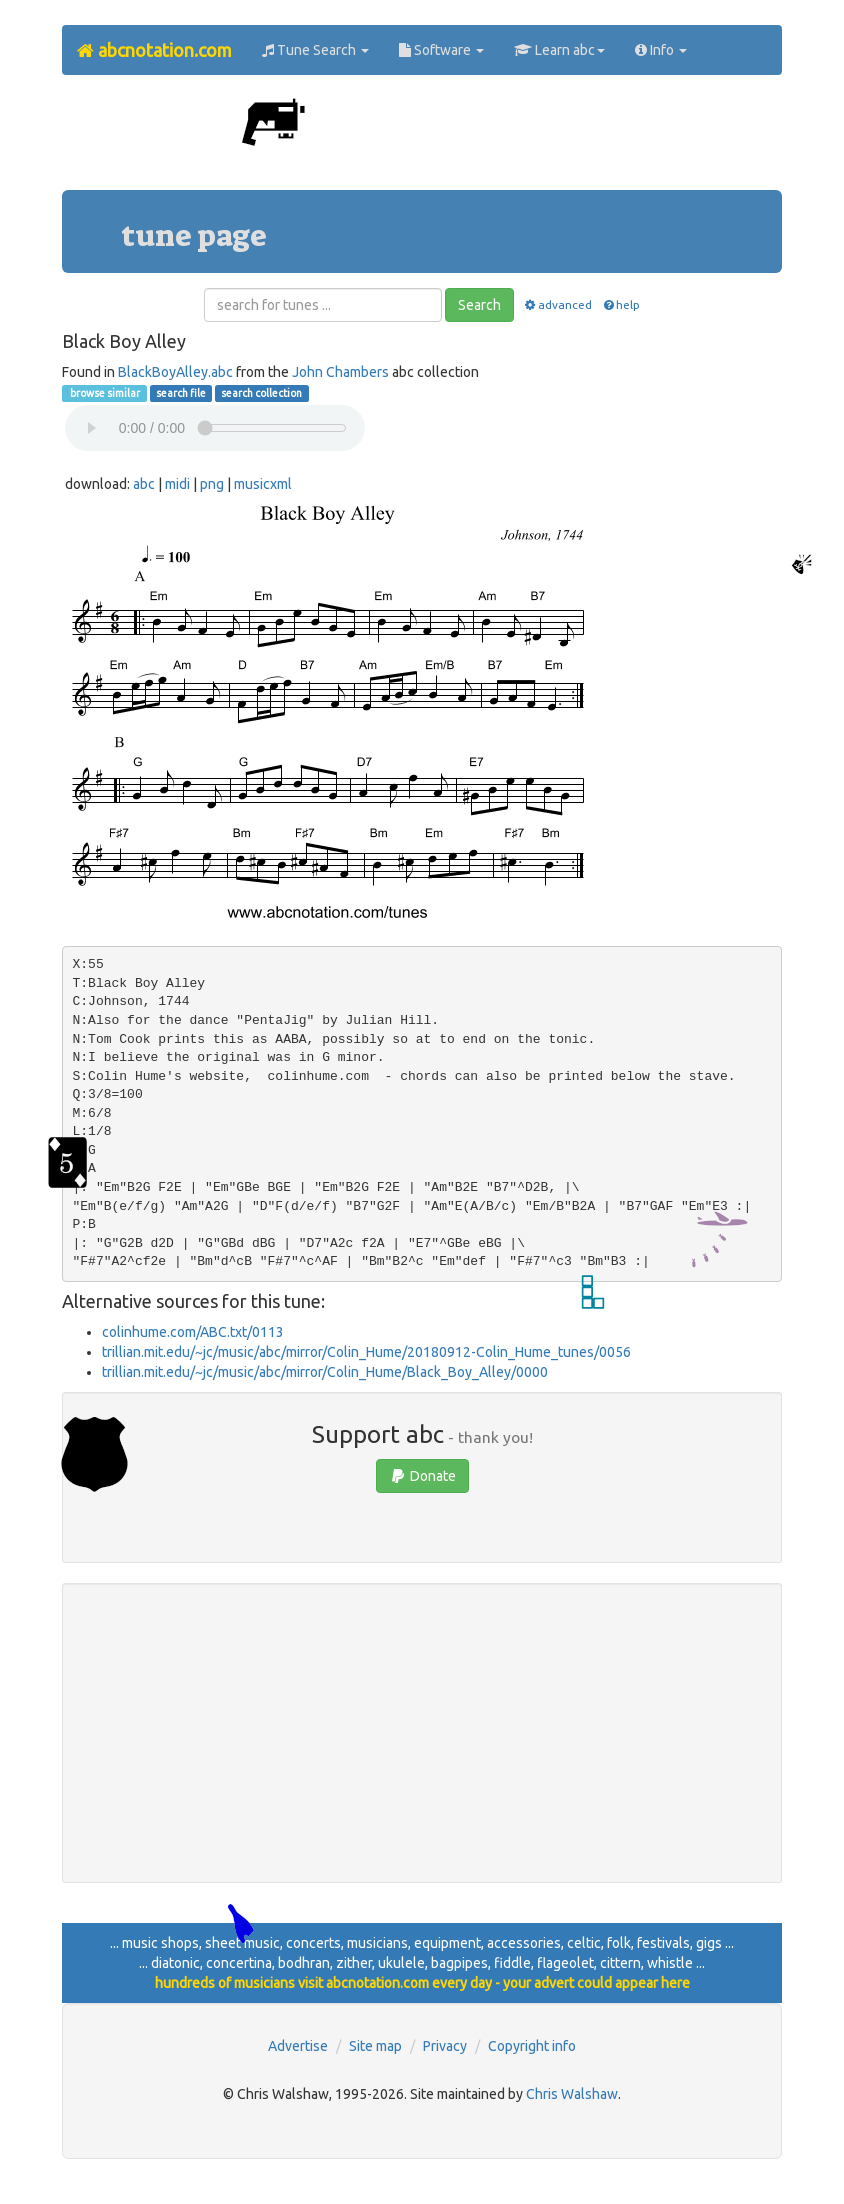 The height and width of the screenshot is (2204, 844). I want to click on five of diamonds playing card, so click(67, 1162).